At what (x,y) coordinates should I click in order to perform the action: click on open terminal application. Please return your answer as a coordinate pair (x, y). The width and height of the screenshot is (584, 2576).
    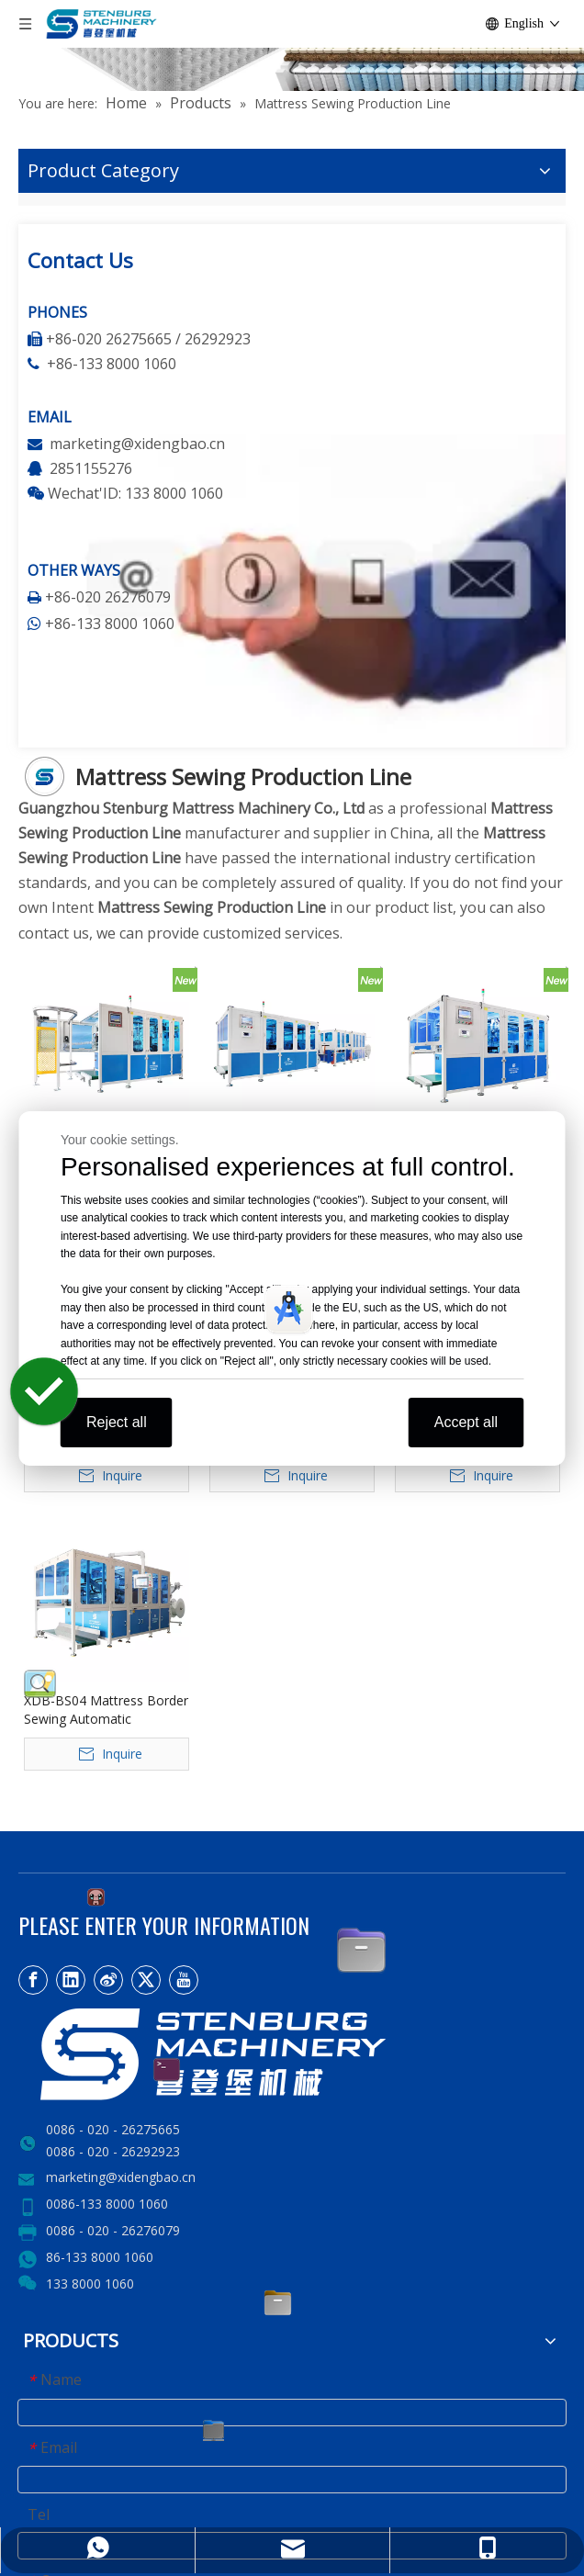
    Looking at the image, I should click on (166, 2069).